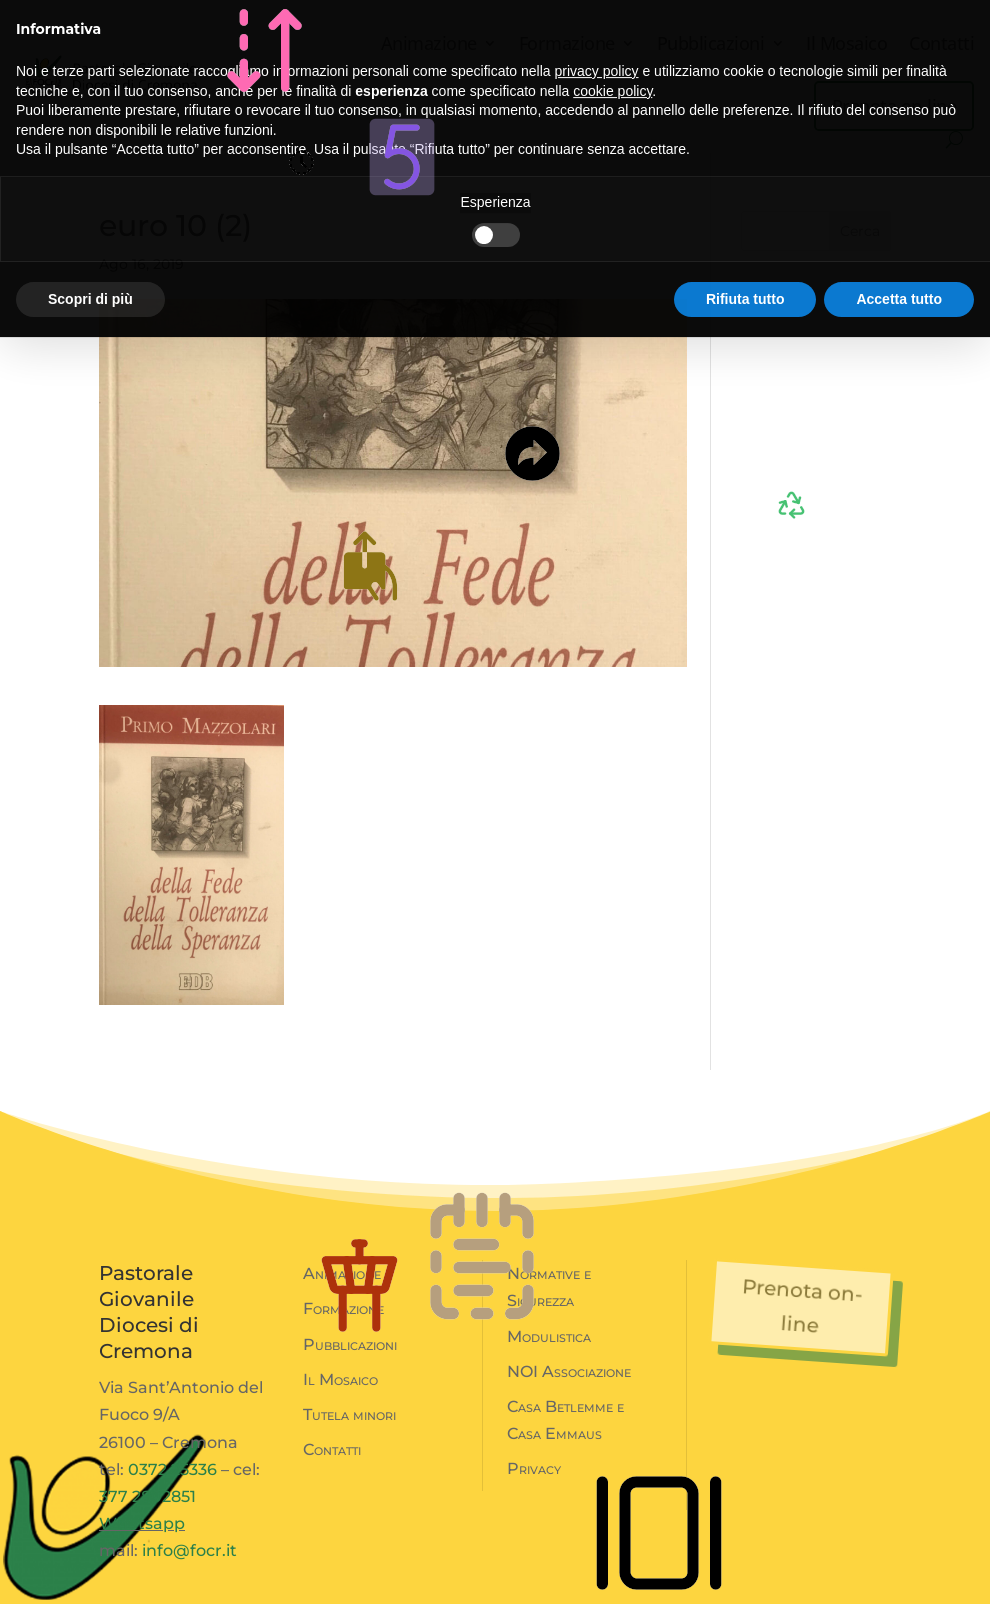  Describe the element at coordinates (301, 162) in the screenshot. I see `indicates history tracking is disabled` at that location.